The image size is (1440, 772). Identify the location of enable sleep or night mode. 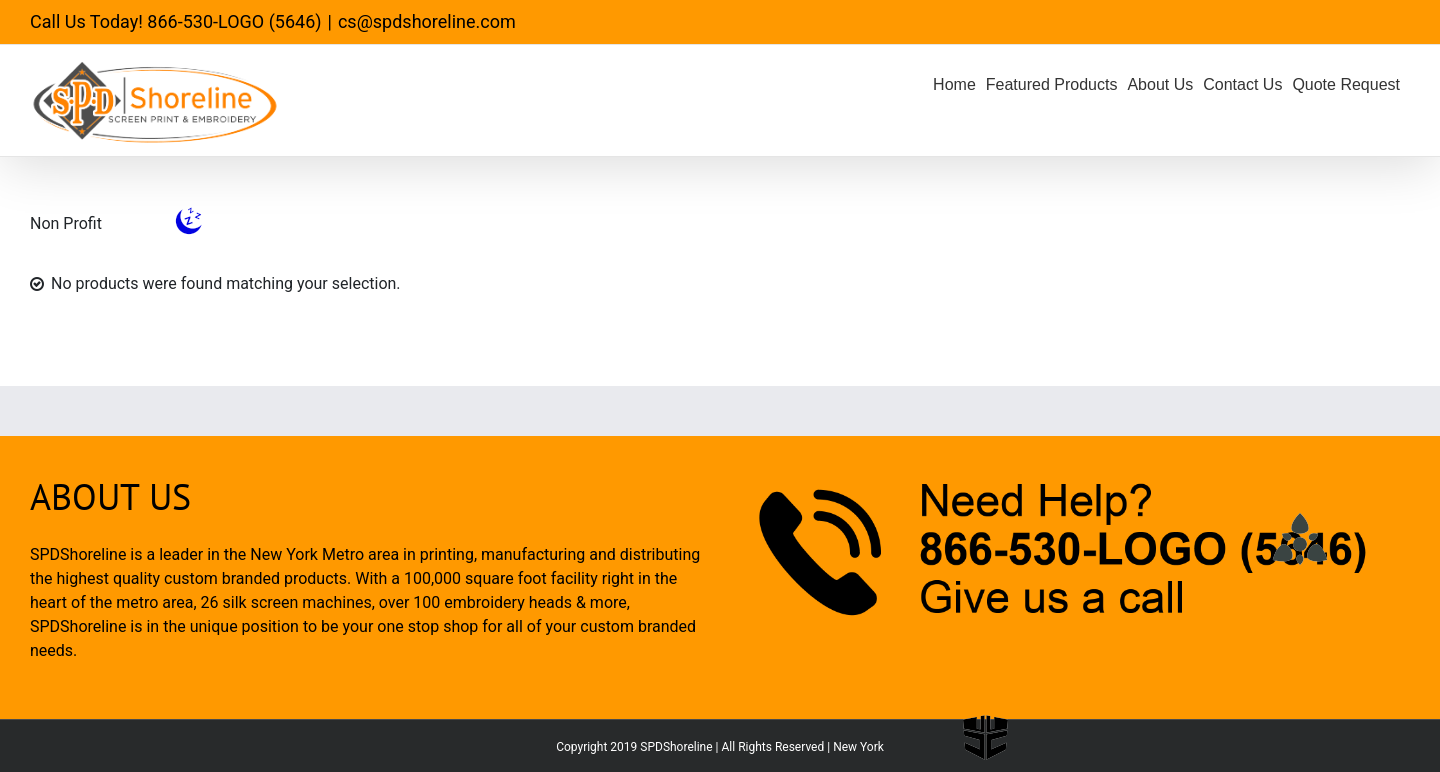
(189, 221).